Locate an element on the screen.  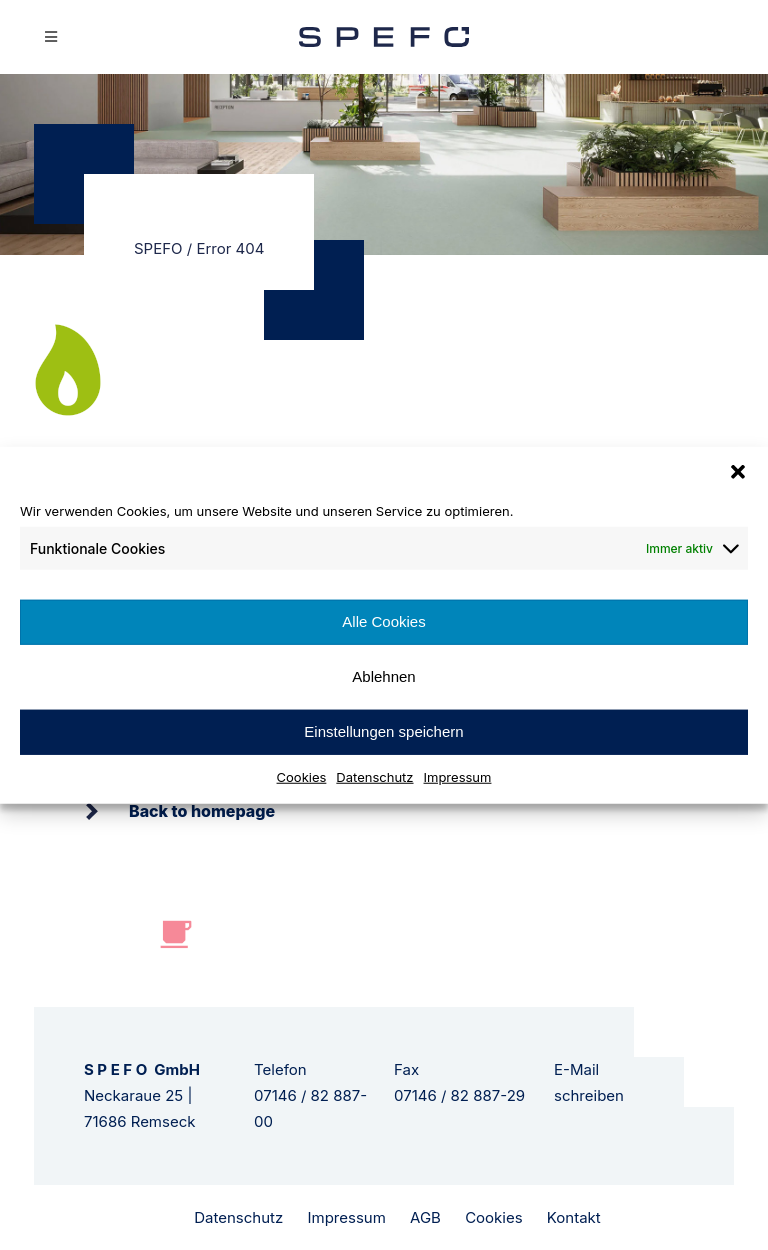
find nearby coffee shops or cafes is located at coordinates (176, 935).